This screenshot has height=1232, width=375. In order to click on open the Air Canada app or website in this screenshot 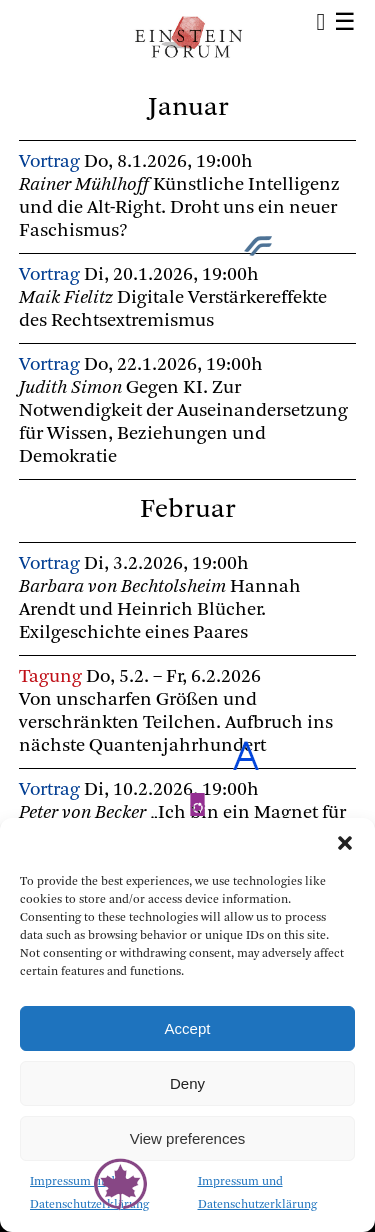, I will do `click(120, 1184)`.